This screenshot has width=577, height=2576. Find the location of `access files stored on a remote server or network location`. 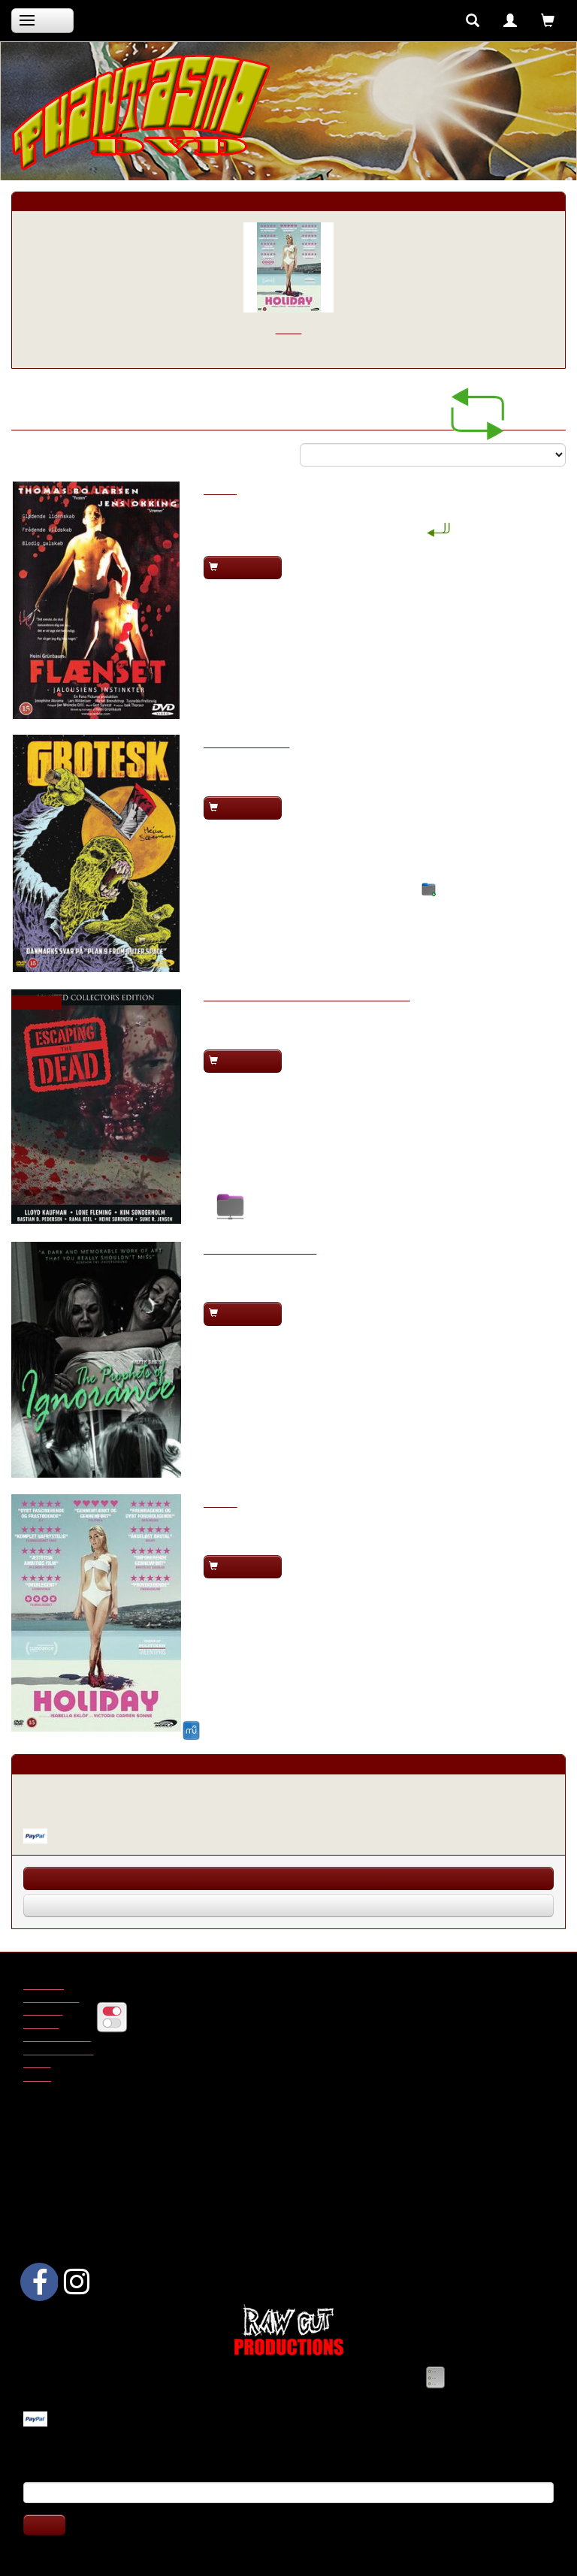

access files stored on a remote server or network location is located at coordinates (230, 1206).